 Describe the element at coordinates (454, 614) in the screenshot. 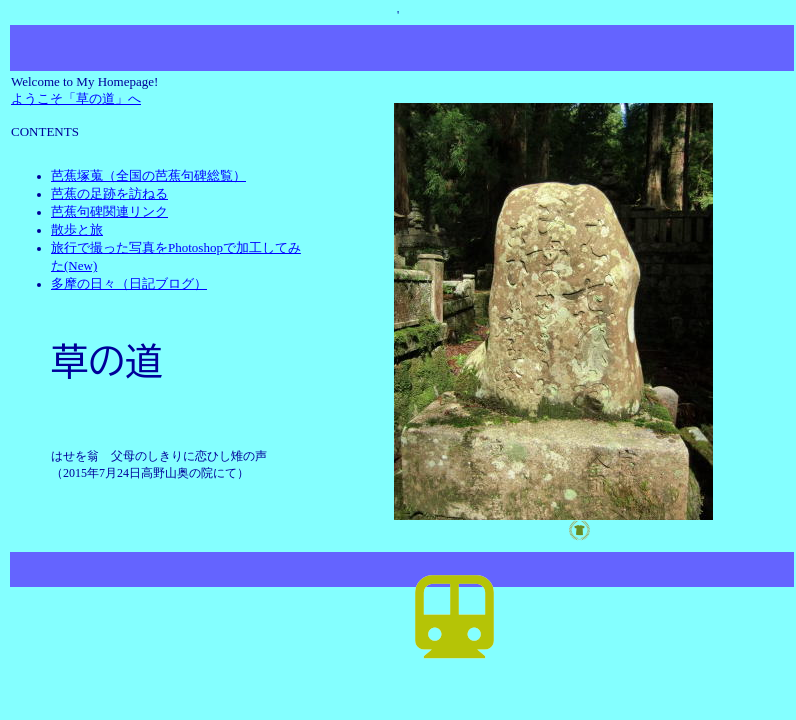

I see `view subway or metro transit options` at that location.